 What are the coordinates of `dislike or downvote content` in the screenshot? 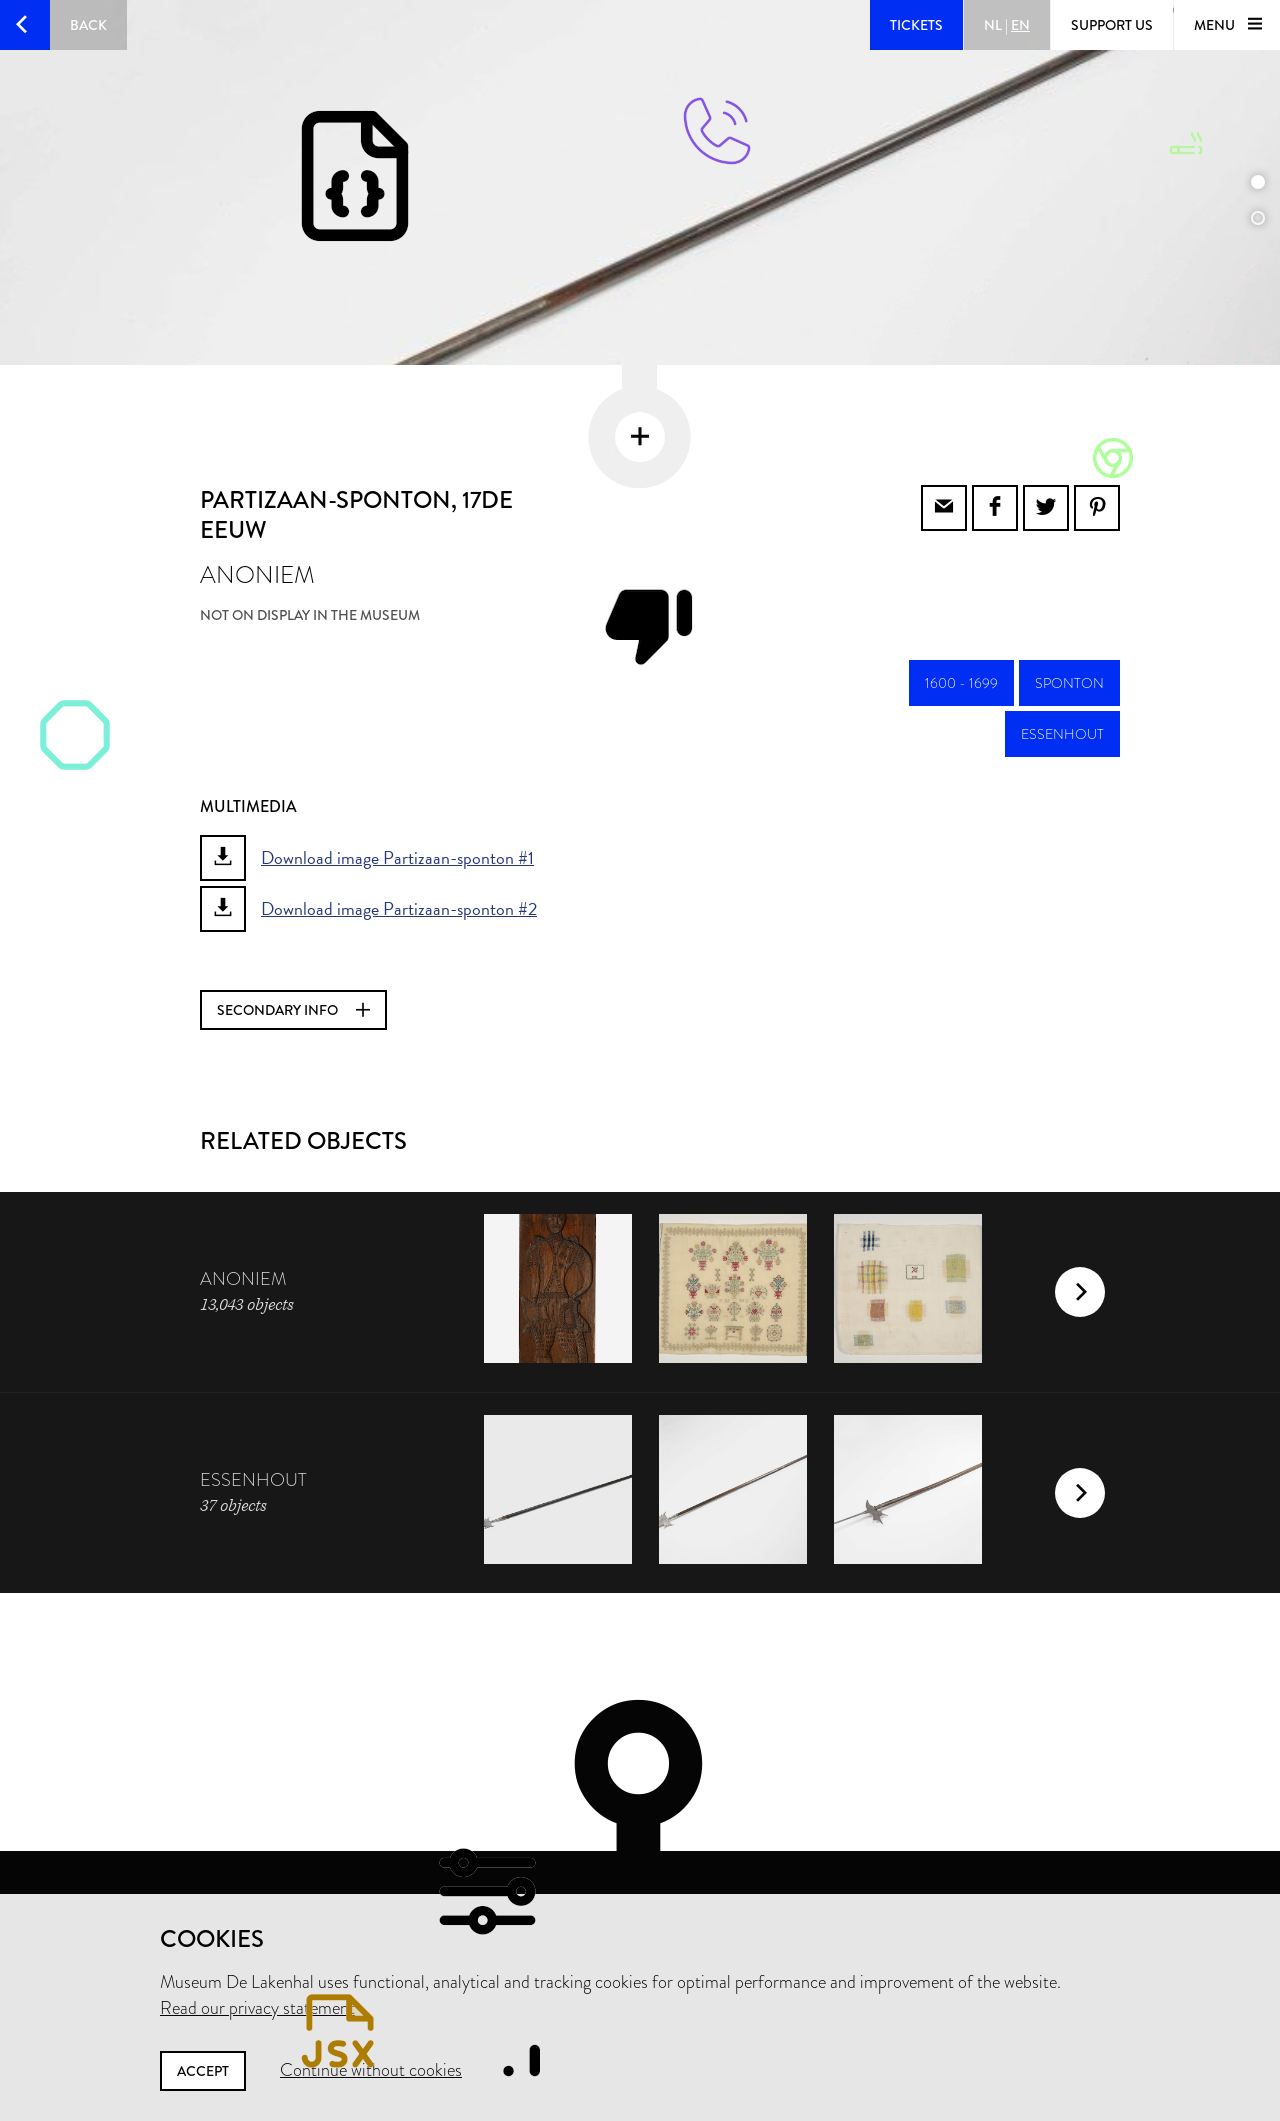 It's located at (649, 624).